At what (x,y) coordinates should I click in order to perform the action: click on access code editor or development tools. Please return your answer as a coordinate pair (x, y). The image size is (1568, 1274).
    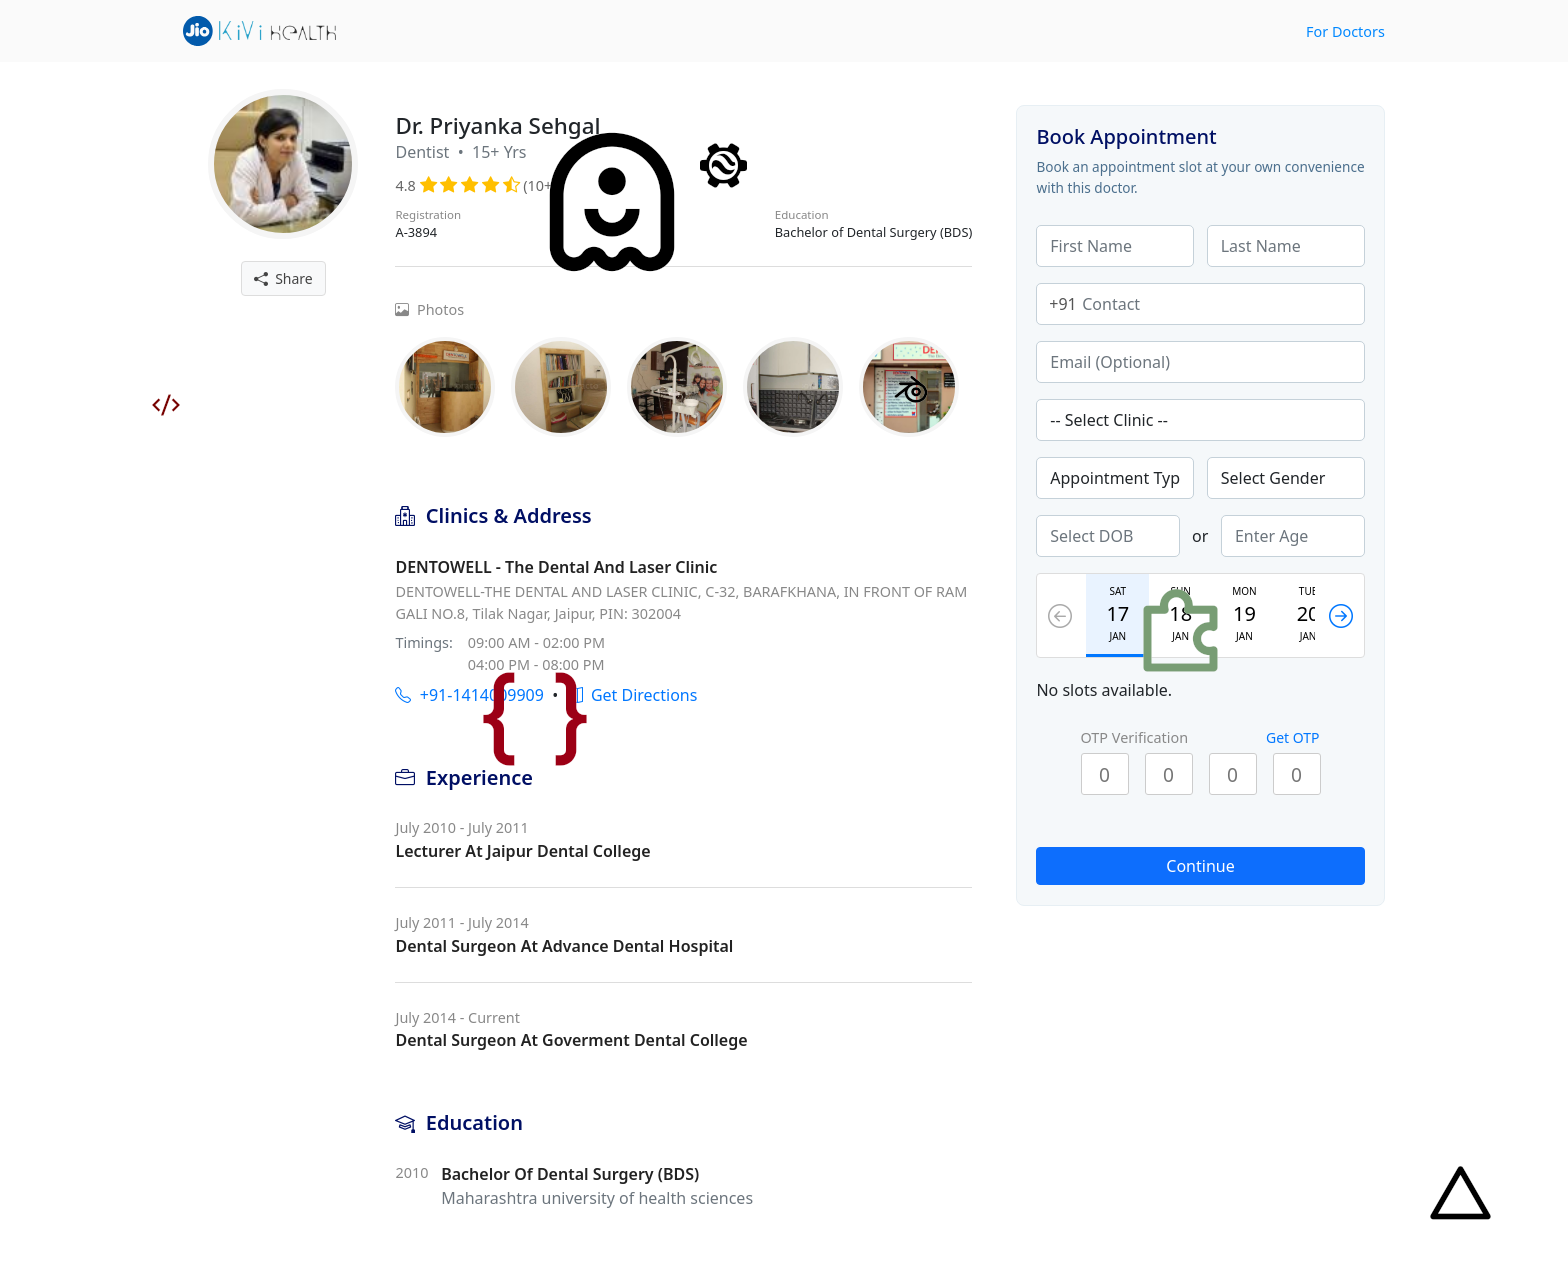
    Looking at the image, I should click on (535, 719).